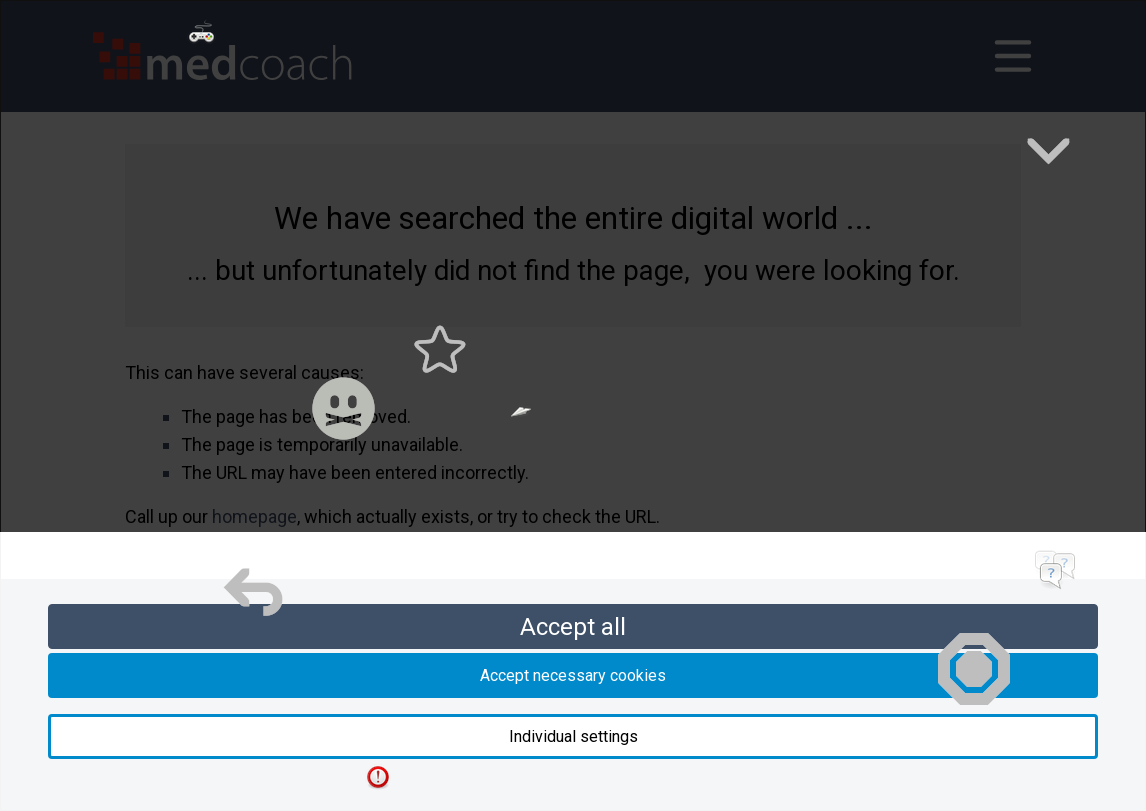 The height and width of the screenshot is (811, 1146). What do you see at coordinates (521, 412) in the screenshot?
I see `send document or file` at bounding box center [521, 412].